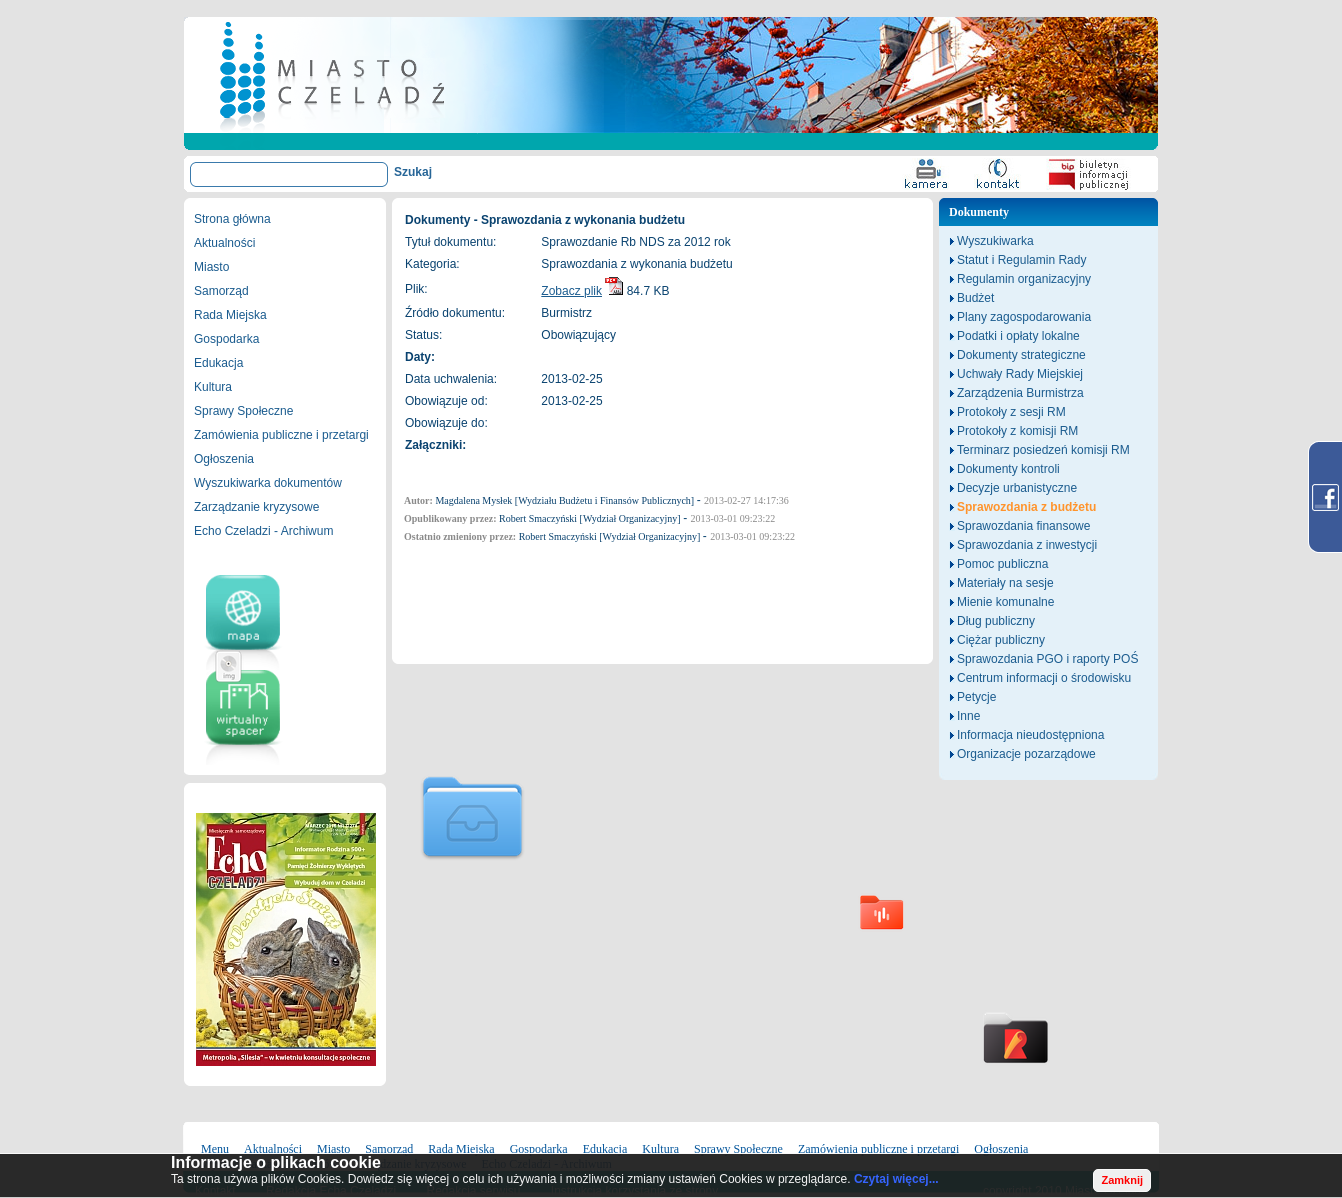 The width and height of the screenshot is (1342, 1198). Describe the element at coordinates (1015, 1039) in the screenshot. I see `open rollup.js project folder` at that location.